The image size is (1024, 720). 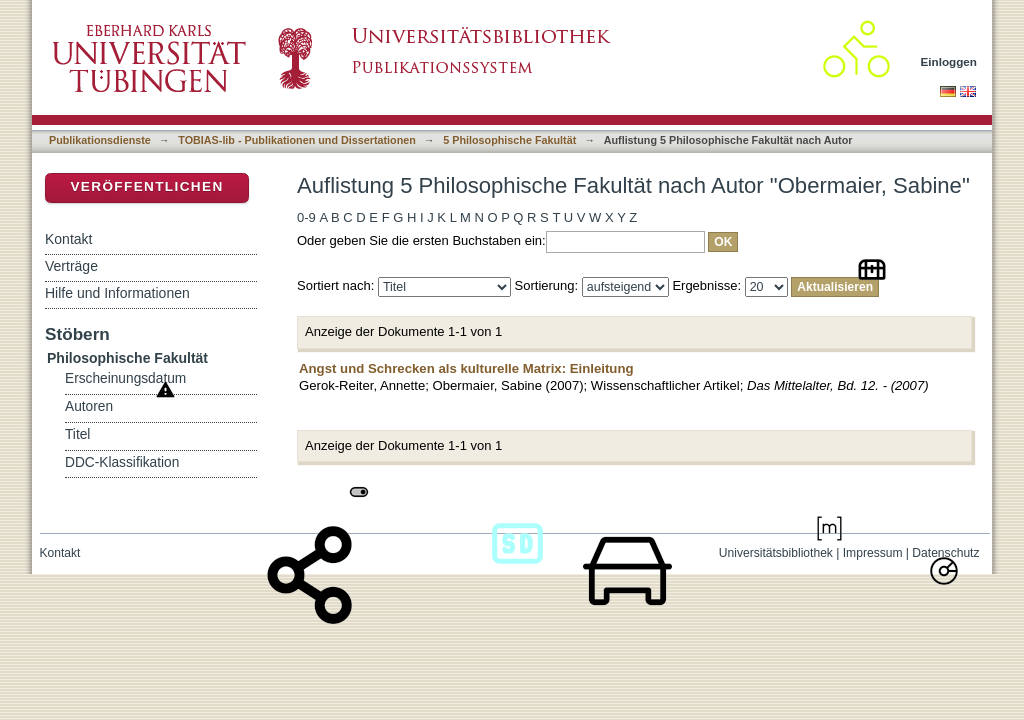 What do you see at coordinates (359, 492) in the screenshot?
I see `toggle switch in the on/enabled state` at bounding box center [359, 492].